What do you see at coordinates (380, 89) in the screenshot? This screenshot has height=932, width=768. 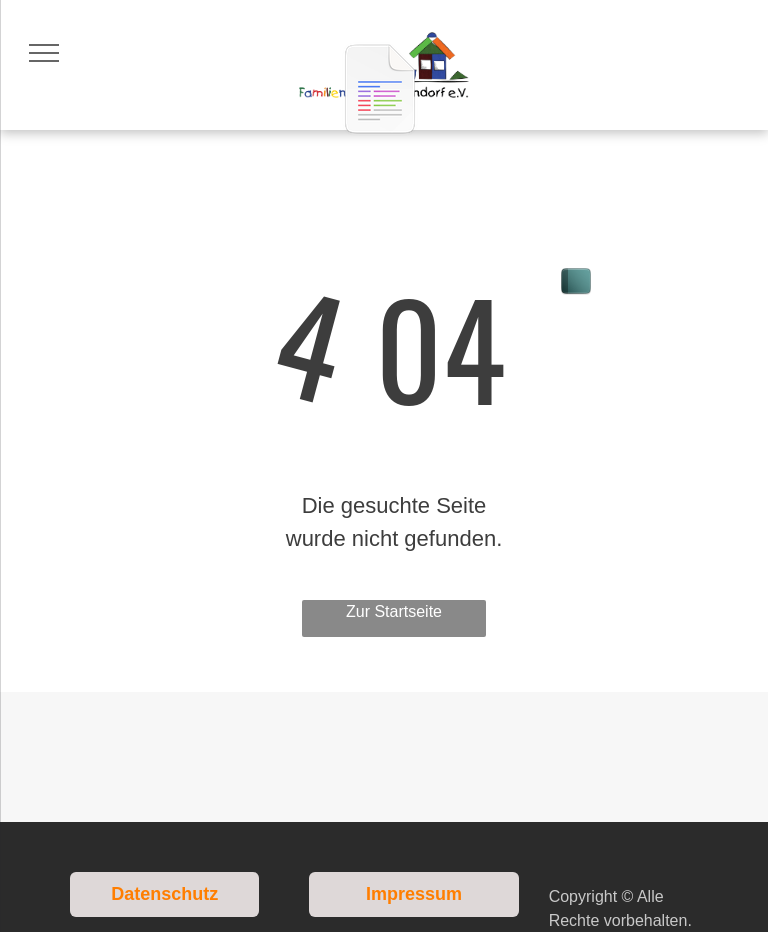 I see `open developer tools or IDE` at bounding box center [380, 89].